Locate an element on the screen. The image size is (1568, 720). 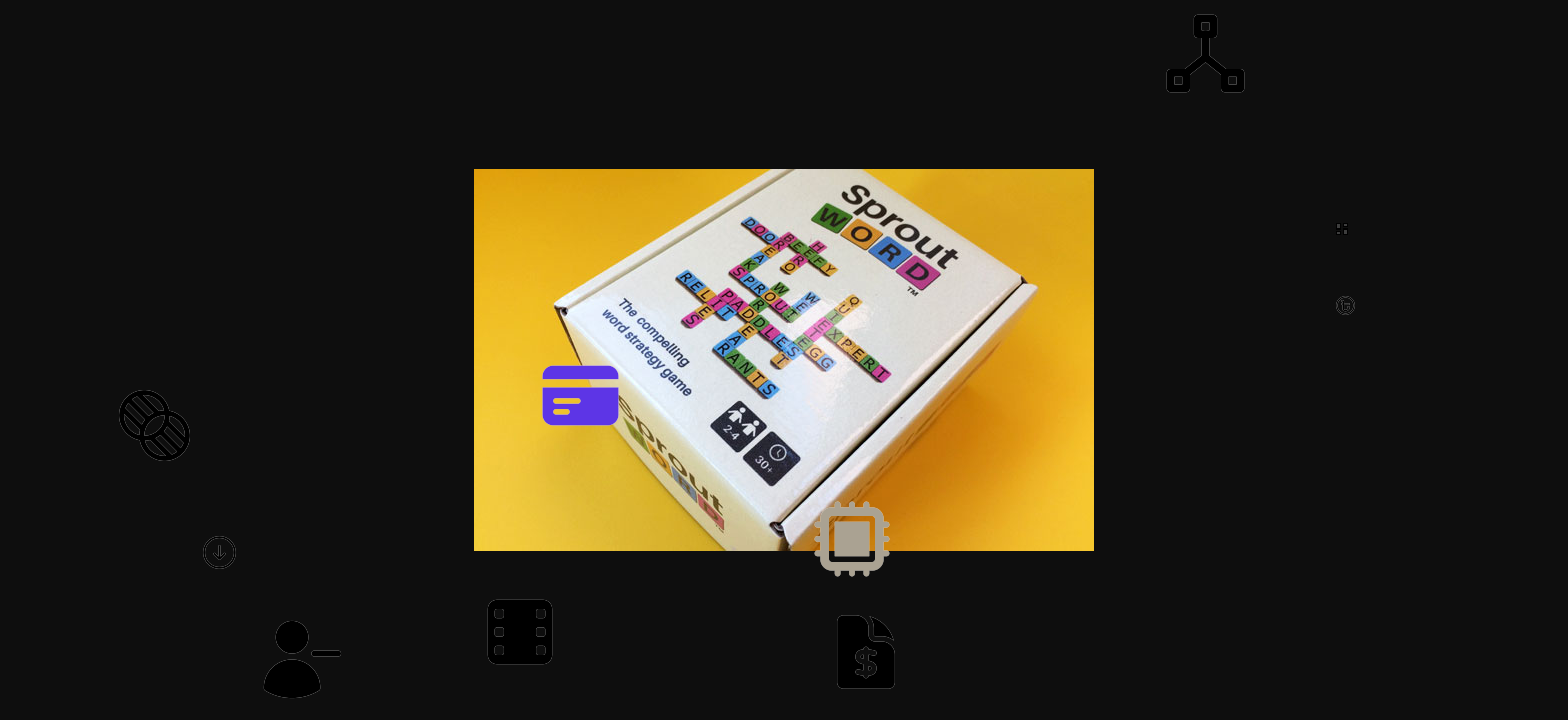
download a file or content is located at coordinates (219, 552).